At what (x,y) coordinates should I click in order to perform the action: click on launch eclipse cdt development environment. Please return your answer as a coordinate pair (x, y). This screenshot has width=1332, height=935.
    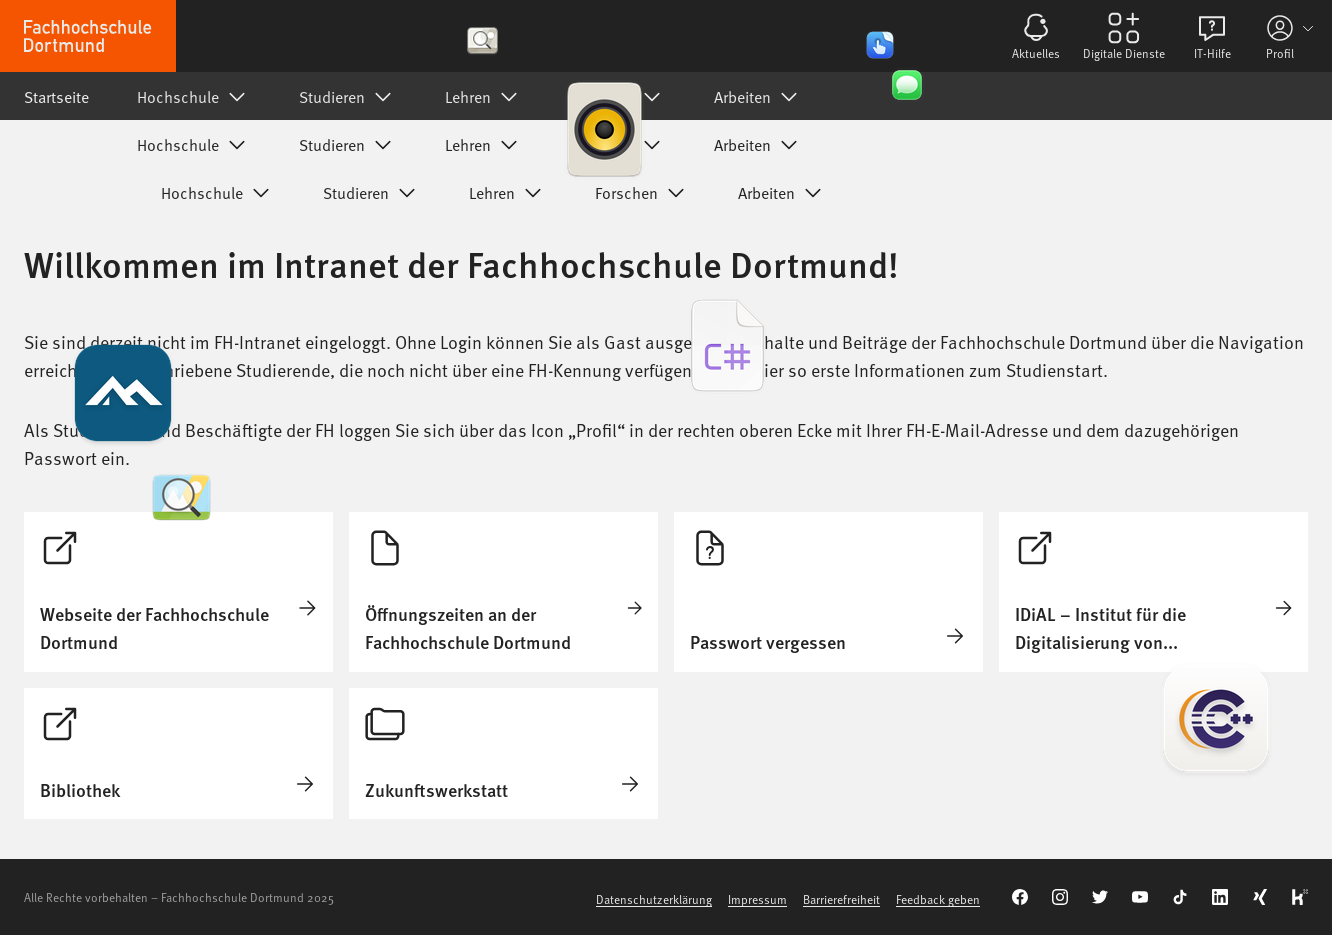
    Looking at the image, I should click on (1216, 719).